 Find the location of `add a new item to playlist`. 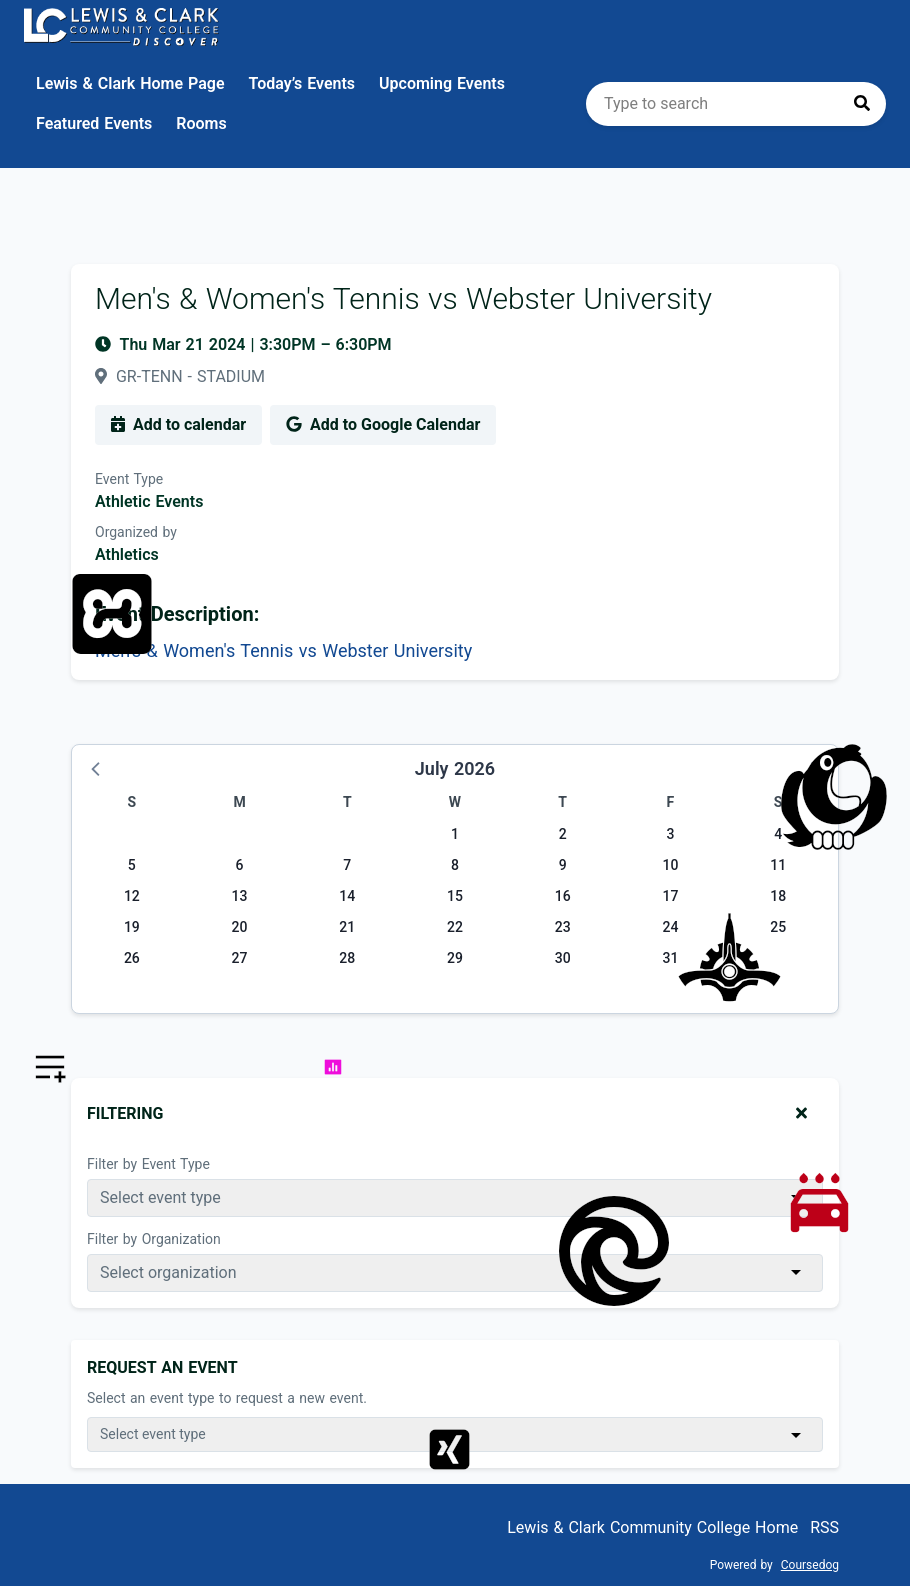

add a new item to playlist is located at coordinates (50, 1067).